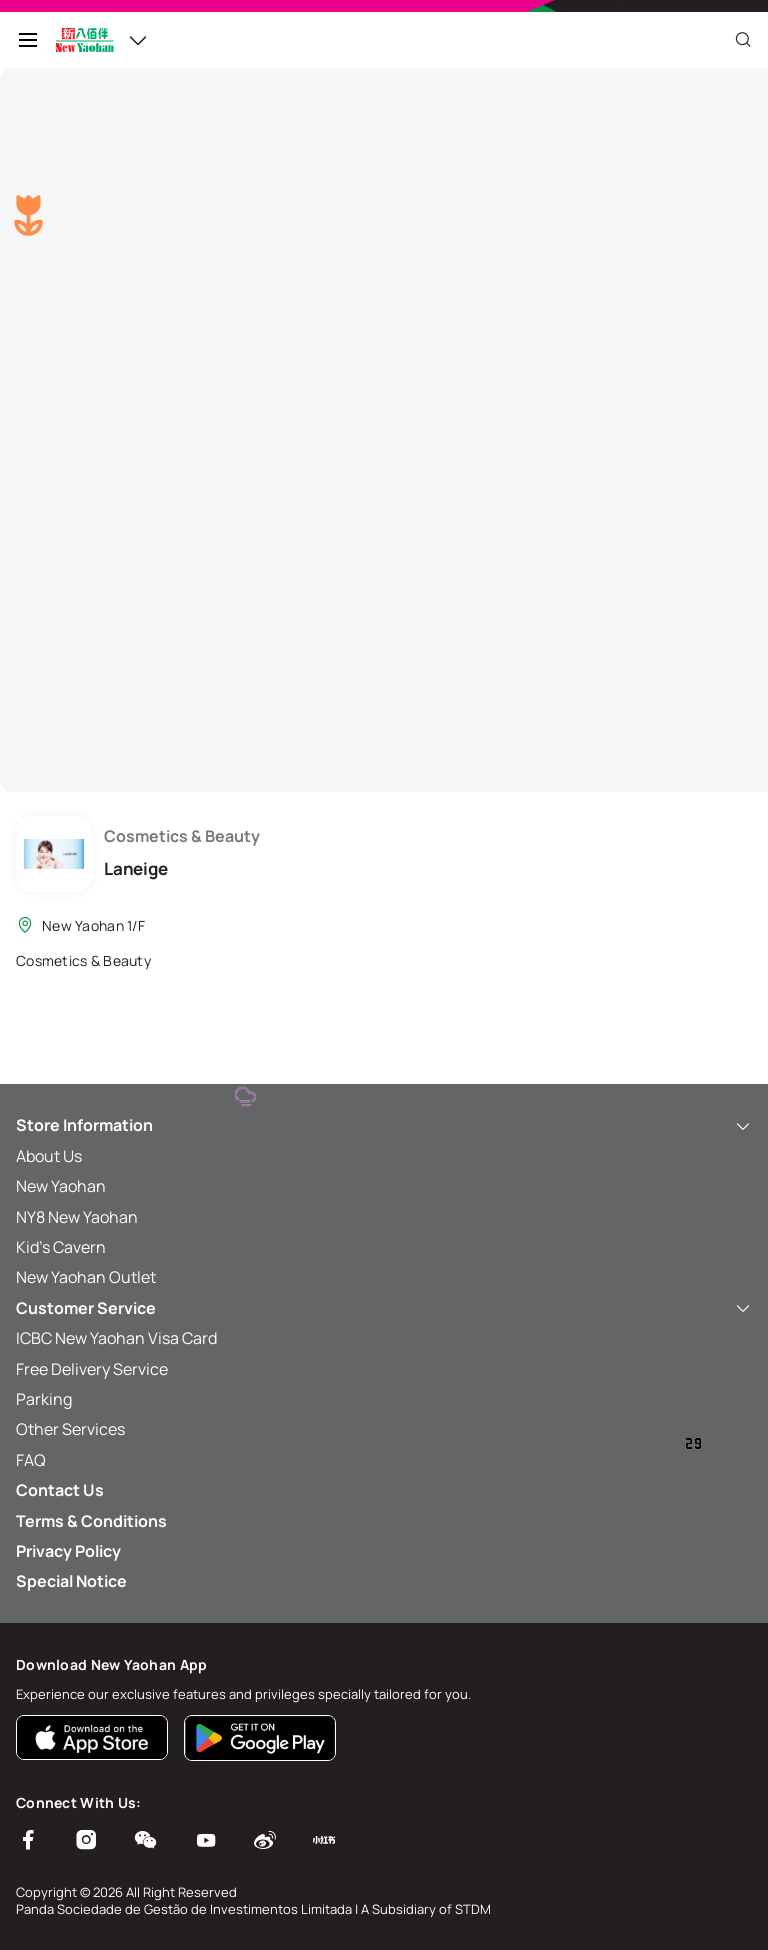 This screenshot has height=1950, width=768. I want to click on indicates foggy weather conditions, so click(245, 1096).